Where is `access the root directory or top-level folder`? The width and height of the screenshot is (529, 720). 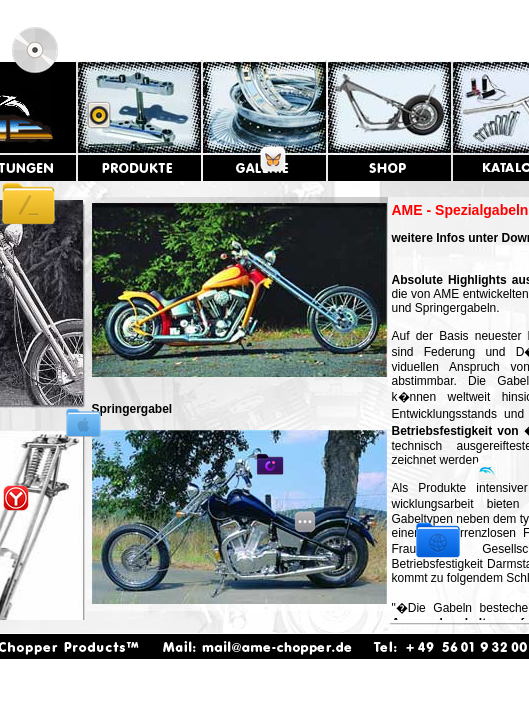 access the root directory or top-level folder is located at coordinates (28, 203).